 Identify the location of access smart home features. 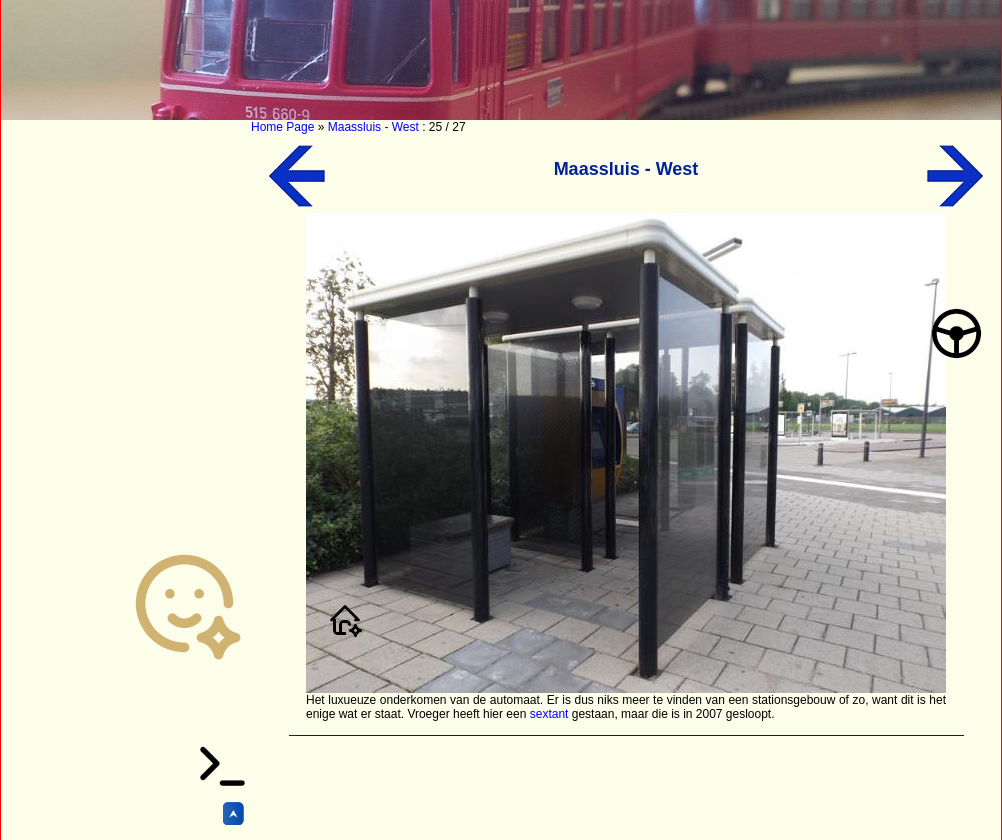
(345, 620).